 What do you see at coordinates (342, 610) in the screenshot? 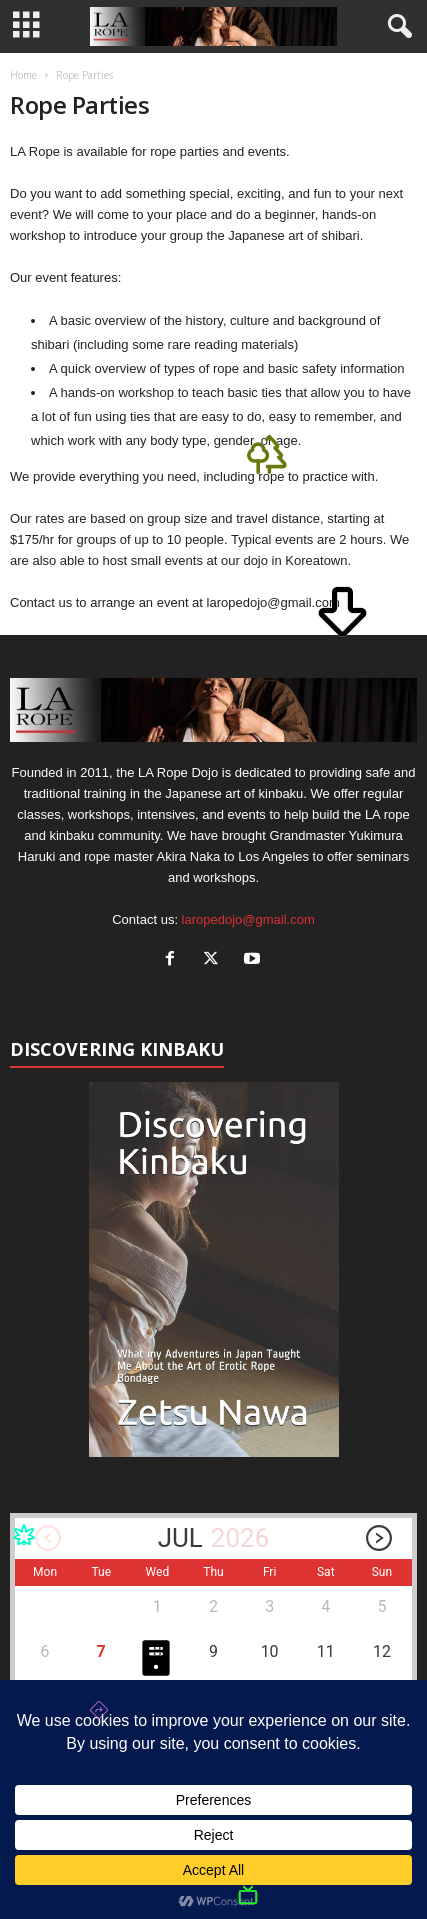
I see `download file or content` at bounding box center [342, 610].